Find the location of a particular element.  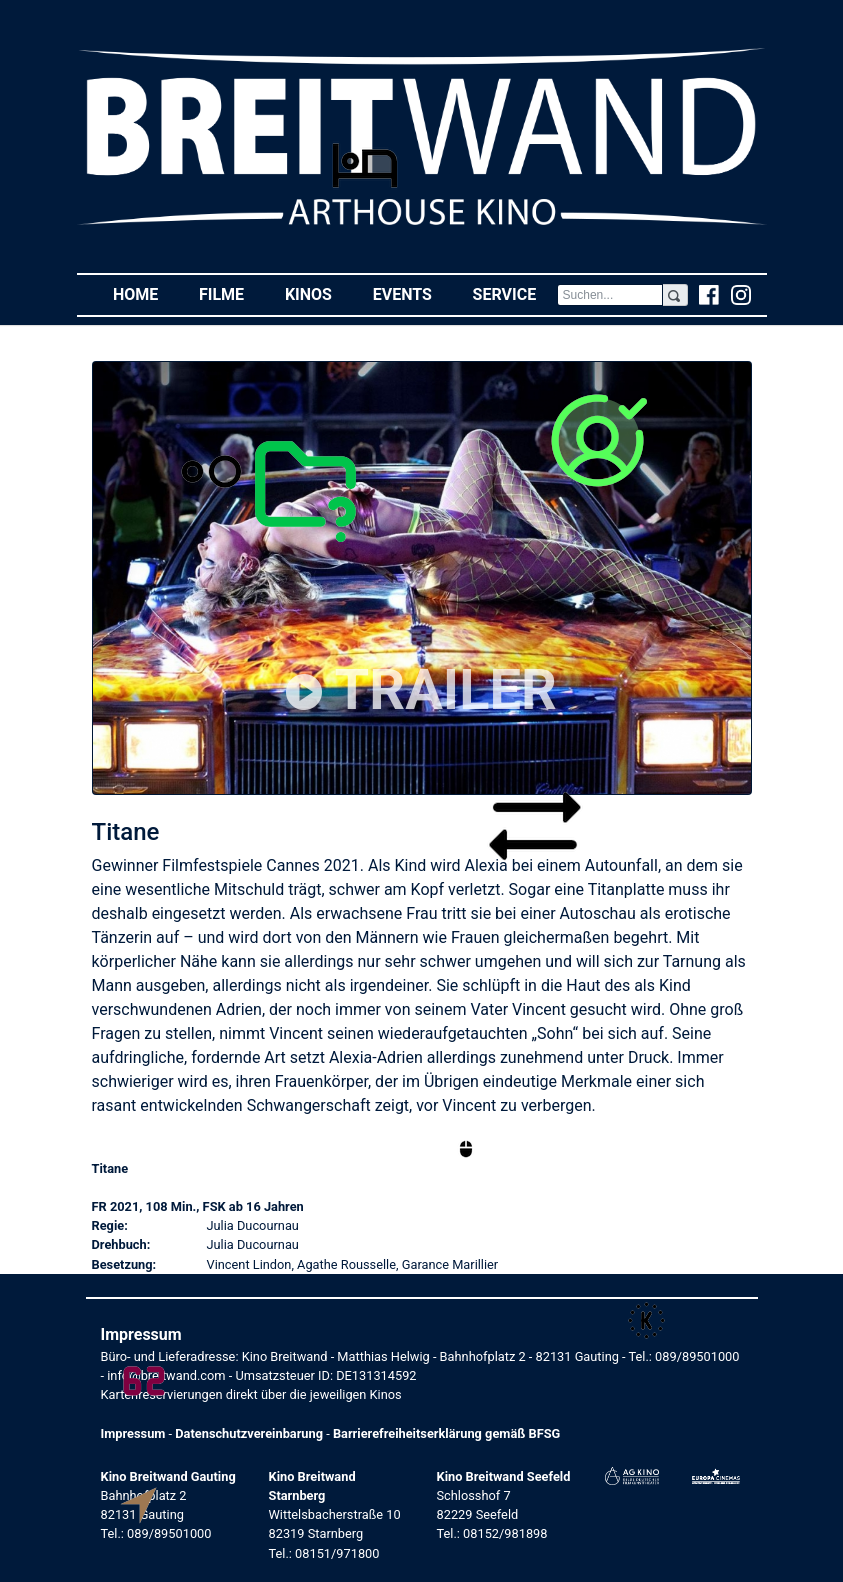

find nearby hotels or accommodations is located at coordinates (365, 164).